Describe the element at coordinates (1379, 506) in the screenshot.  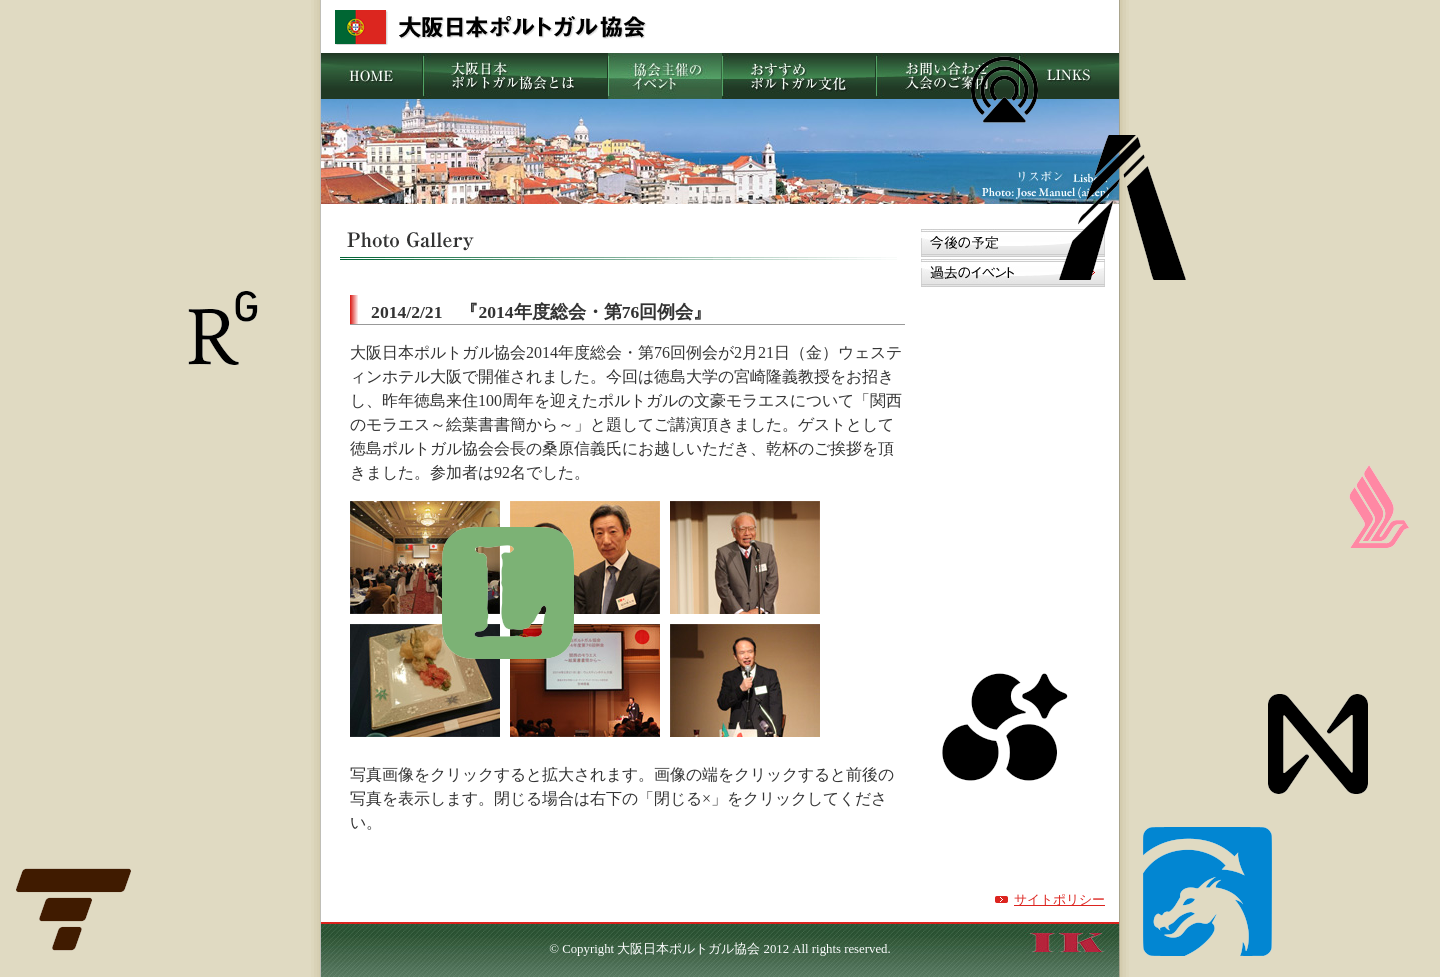
I see `Singapore Airlines app or website` at that location.